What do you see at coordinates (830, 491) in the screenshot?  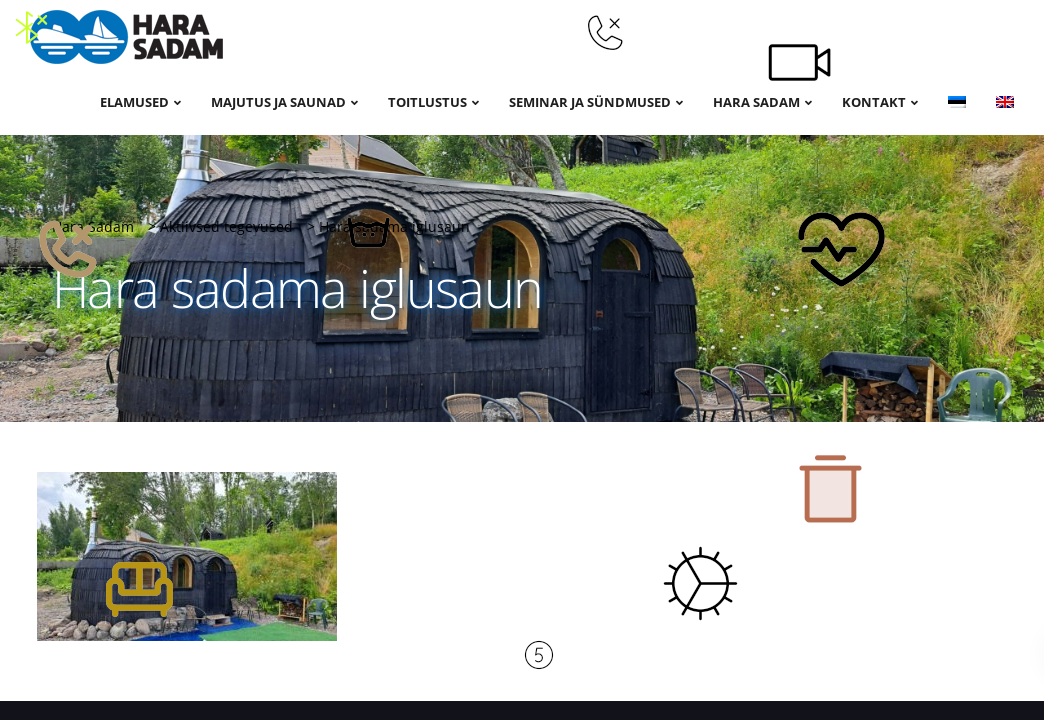 I see `delete selected item` at bounding box center [830, 491].